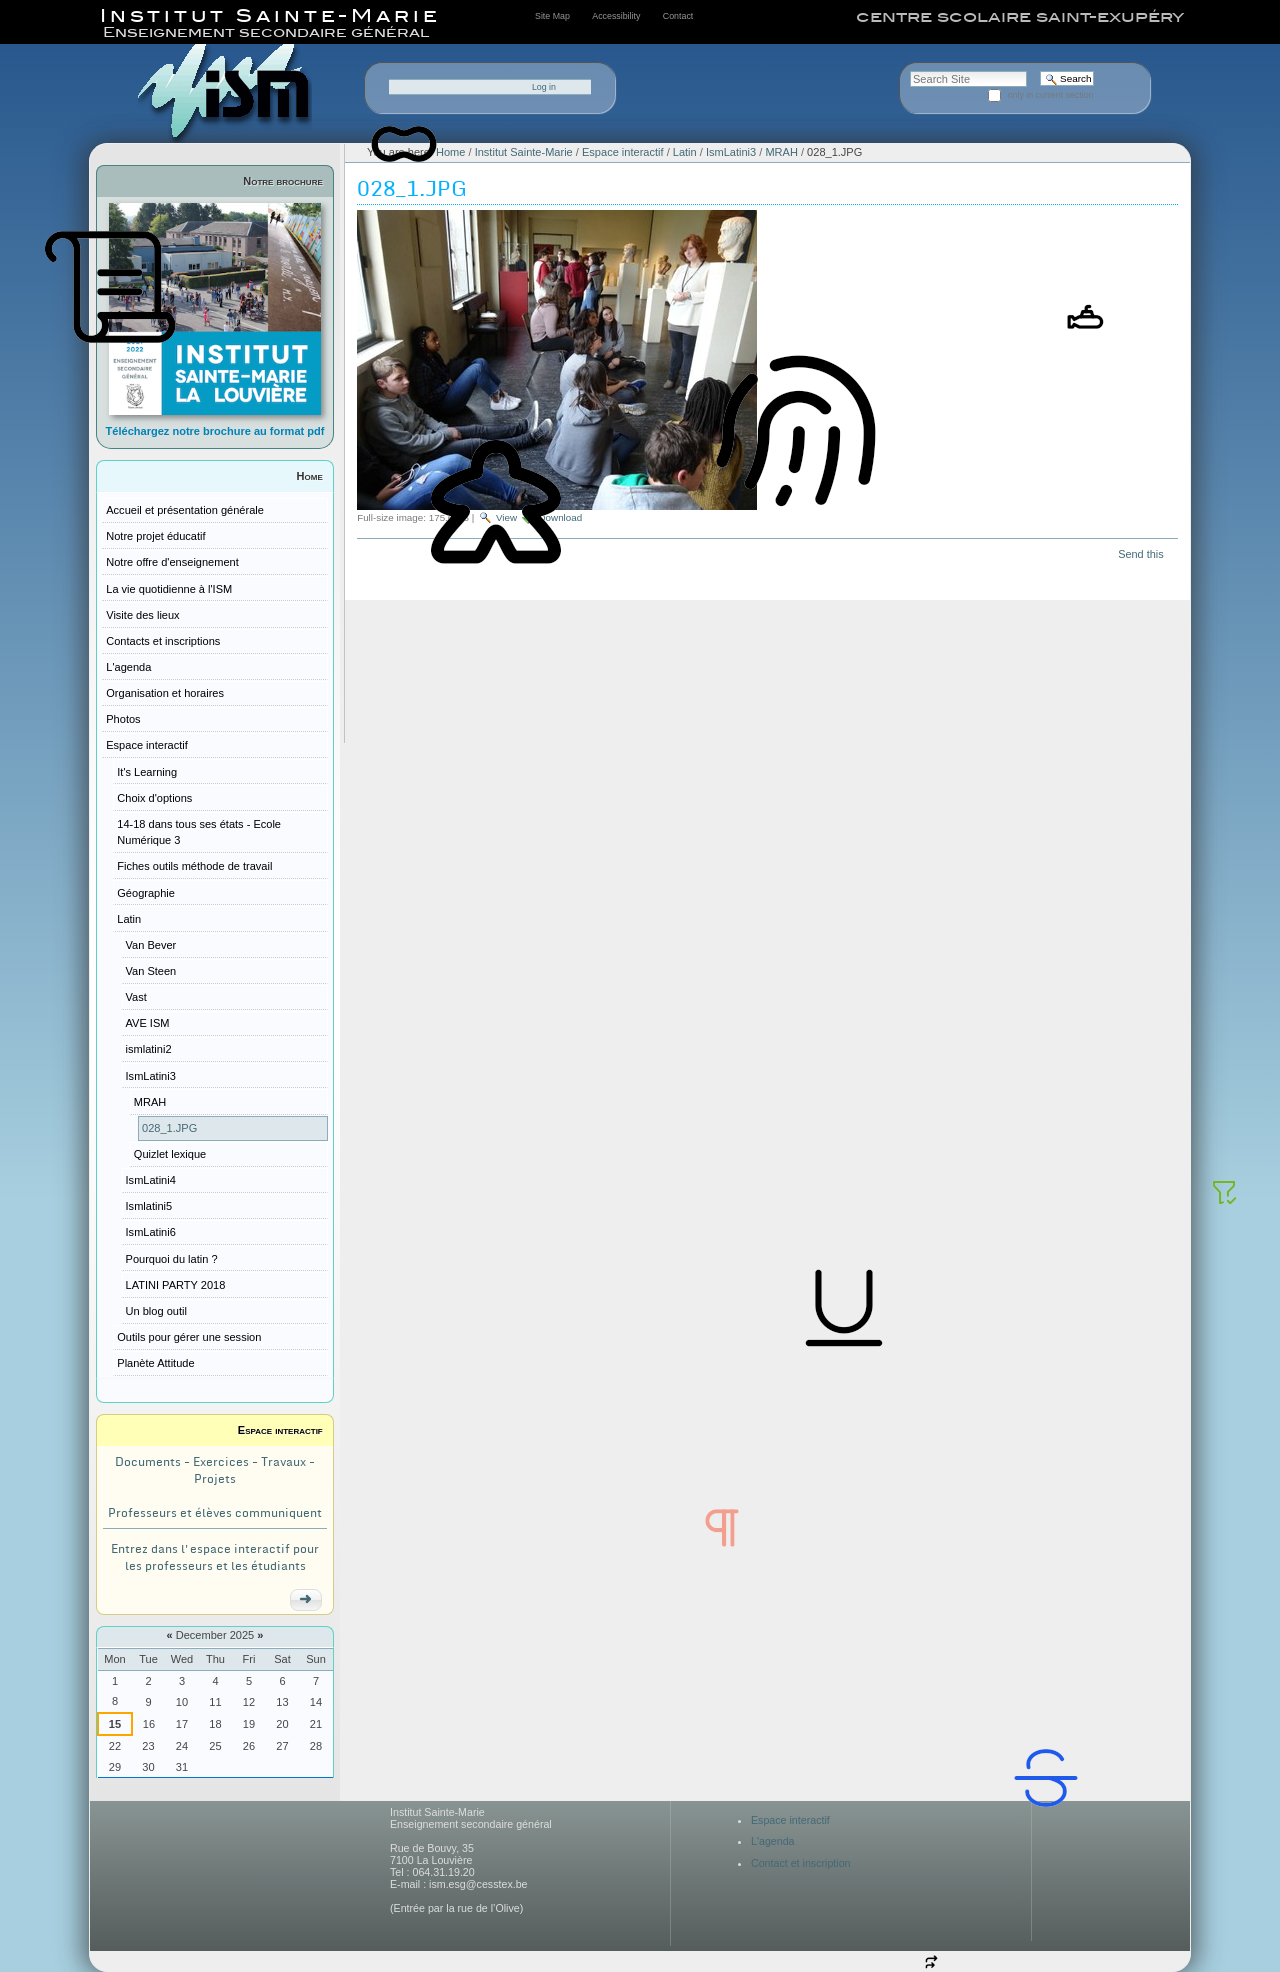 Image resolution: width=1280 pixels, height=1972 pixels. Describe the element at coordinates (844, 1308) in the screenshot. I see `apply underline formatting to selected text` at that location.